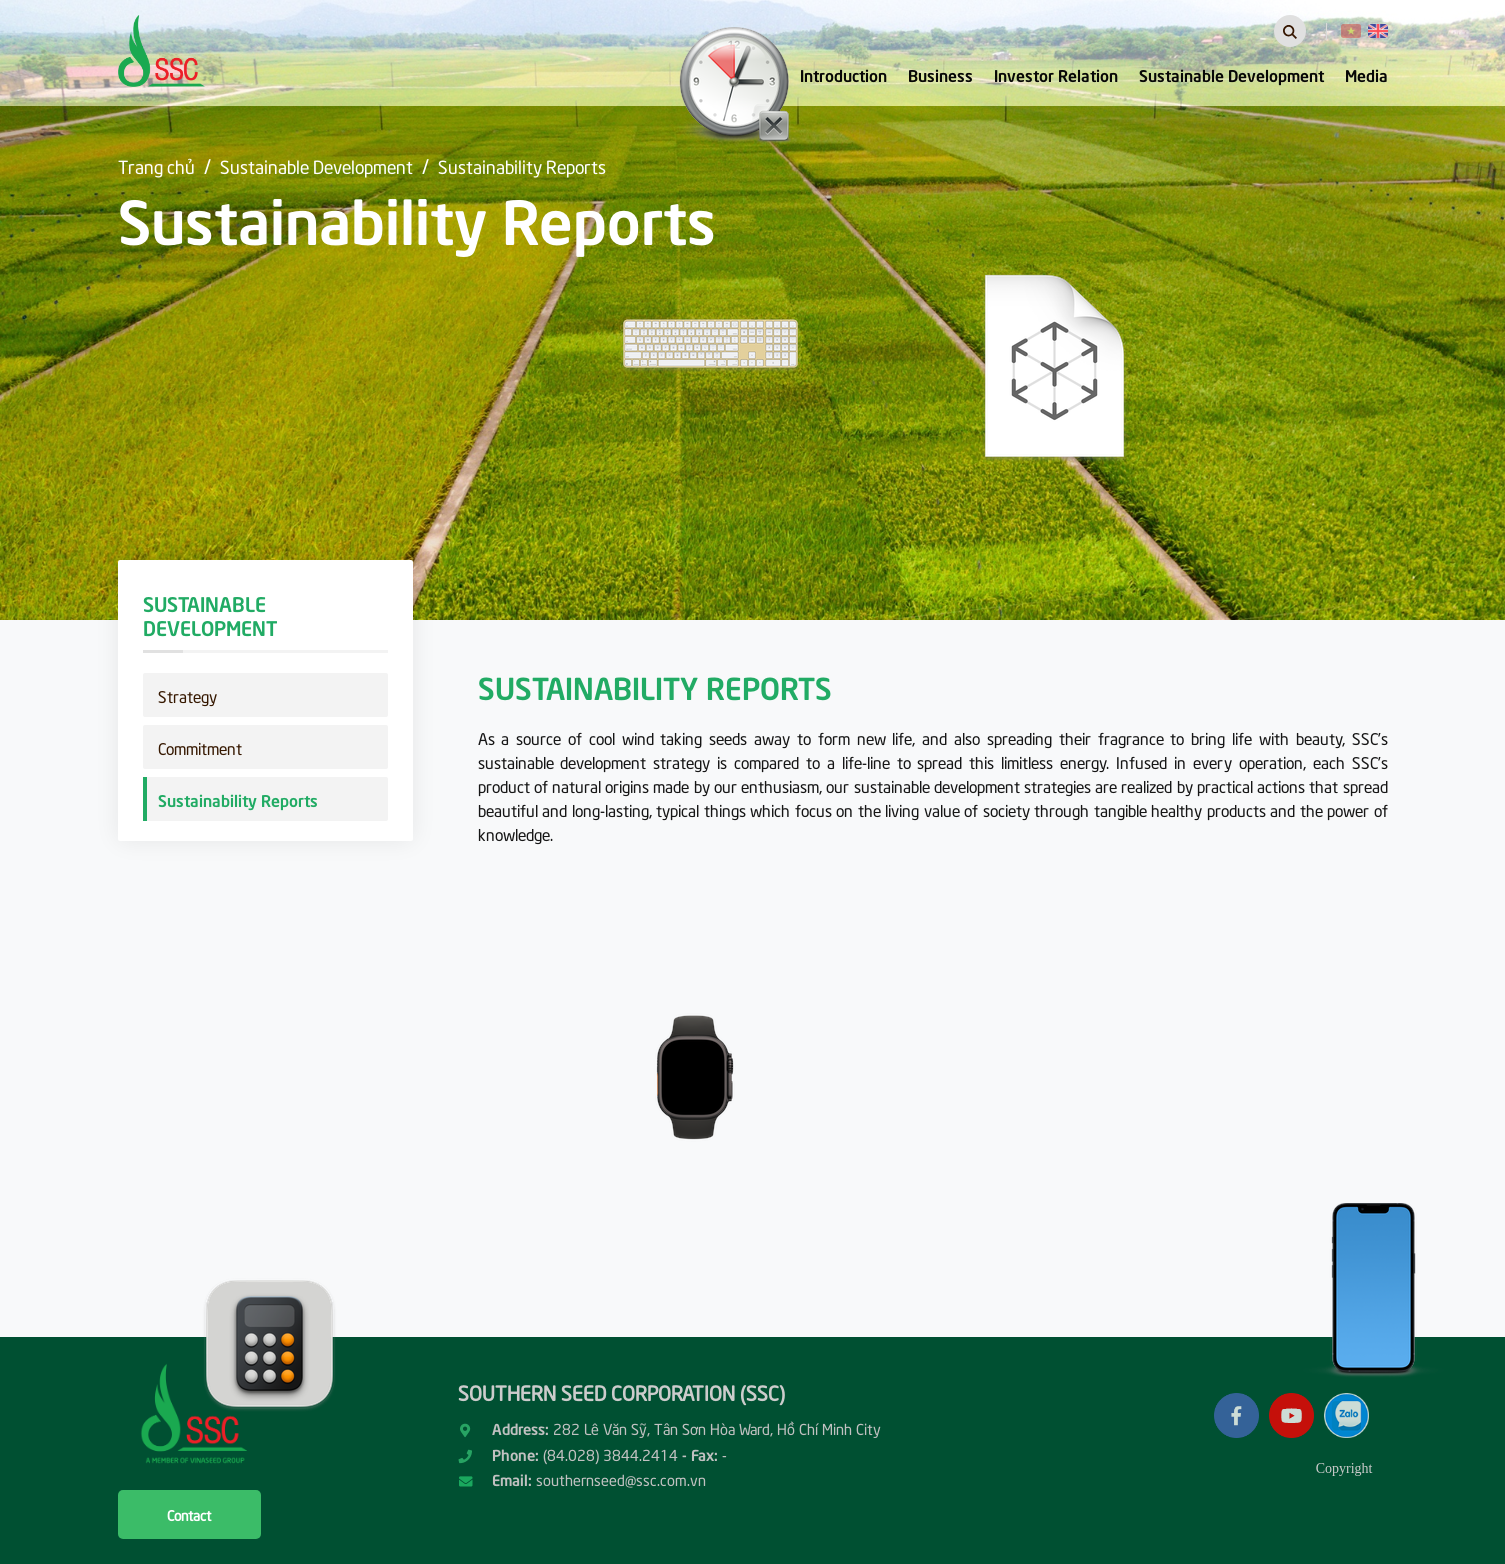 The image size is (1505, 1564). Describe the element at coordinates (1054, 370) in the screenshot. I see `open an augmented reality file` at that location.